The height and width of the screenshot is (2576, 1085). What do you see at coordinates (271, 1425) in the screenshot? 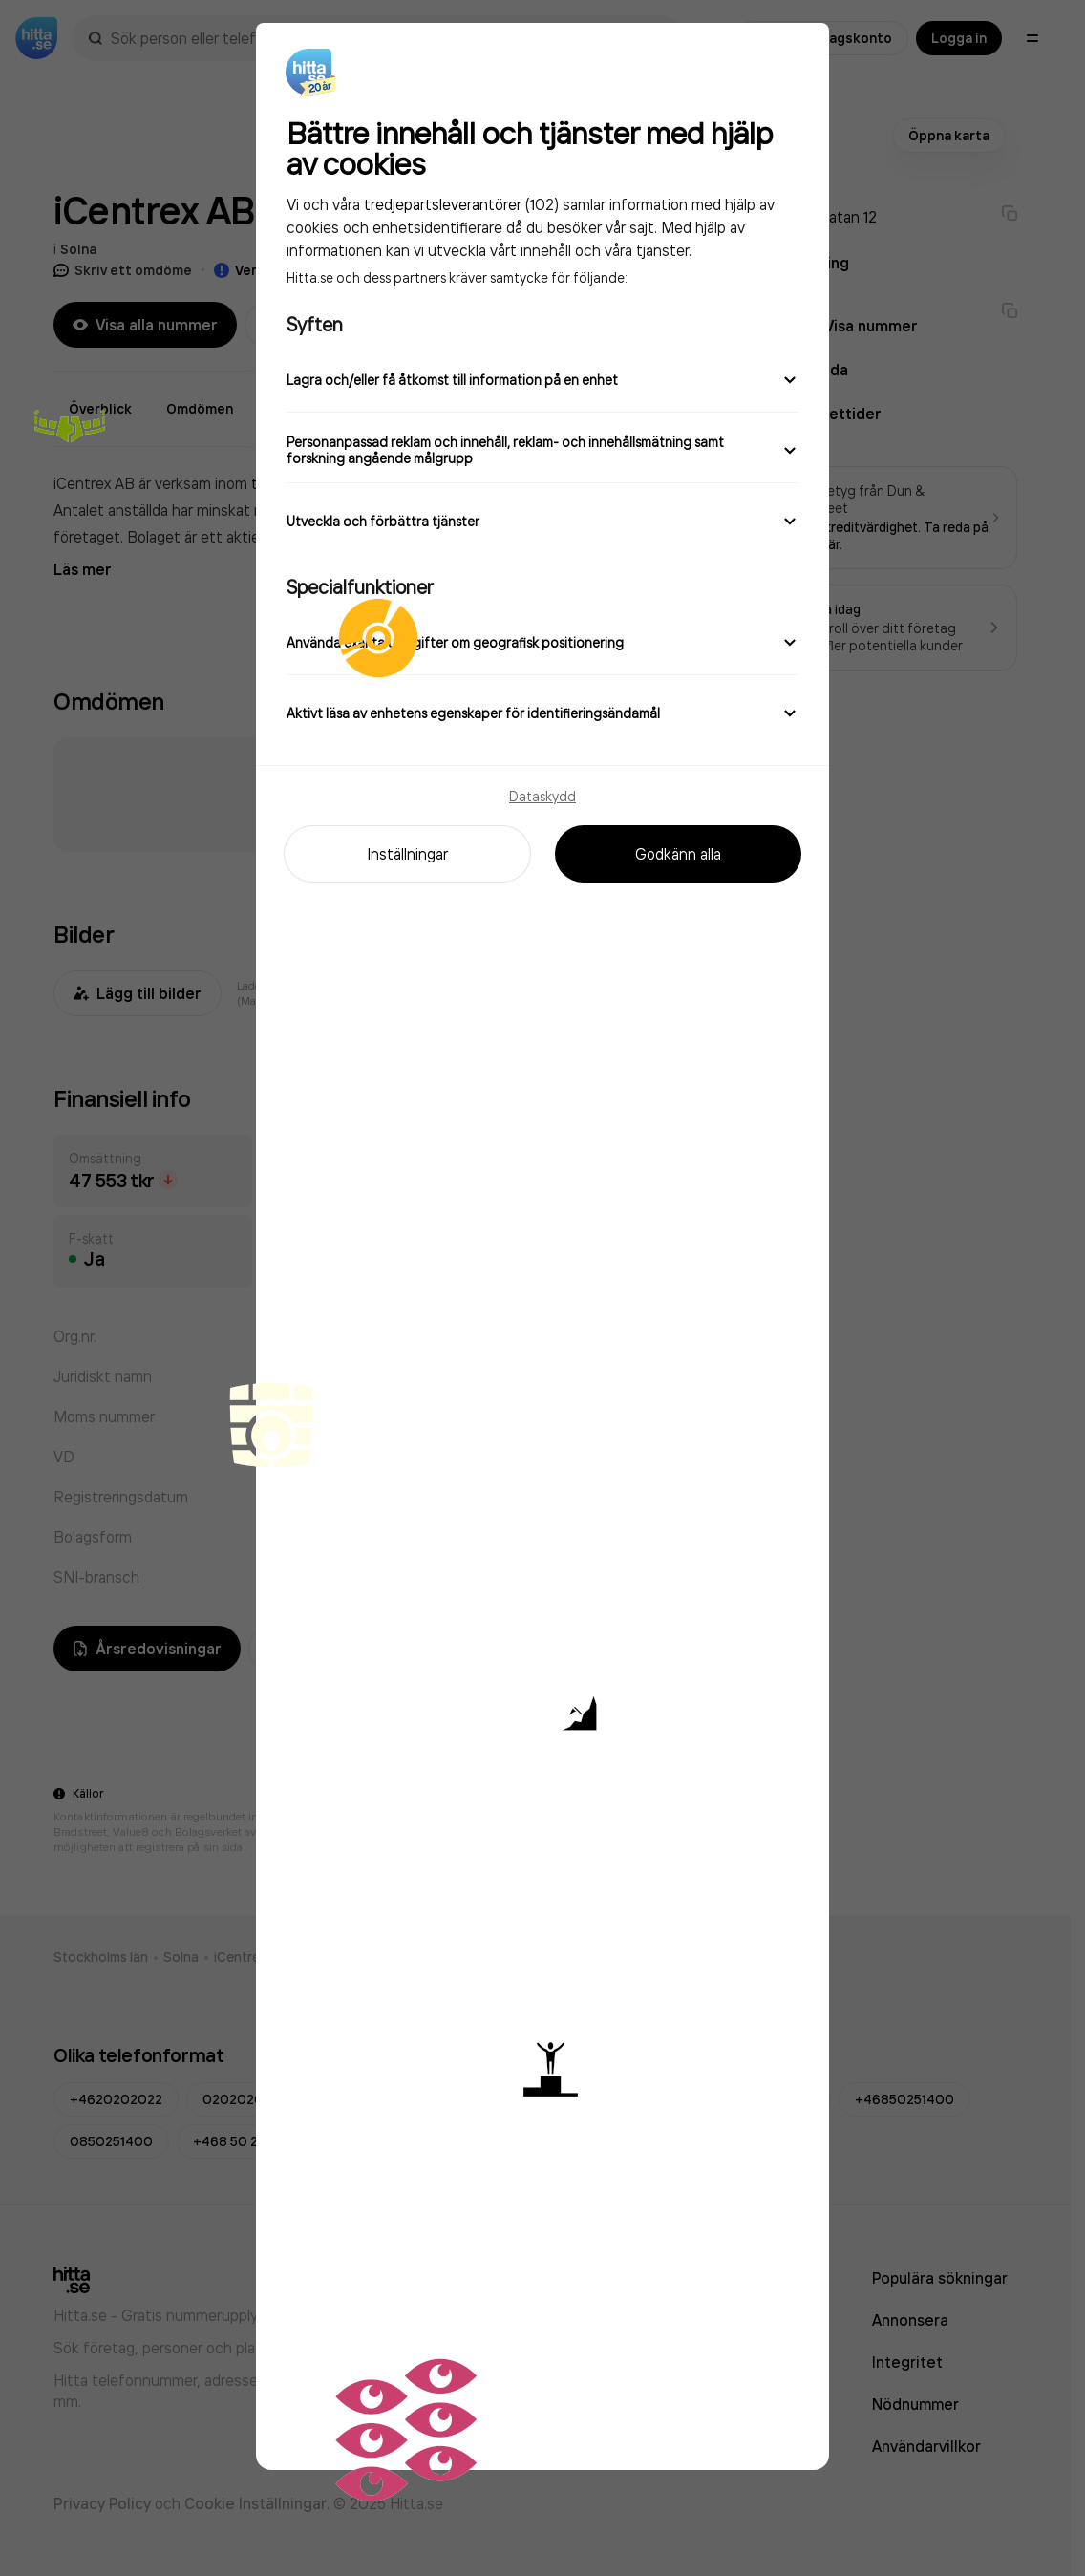
I see `access barrel or keg inventory in game` at bounding box center [271, 1425].